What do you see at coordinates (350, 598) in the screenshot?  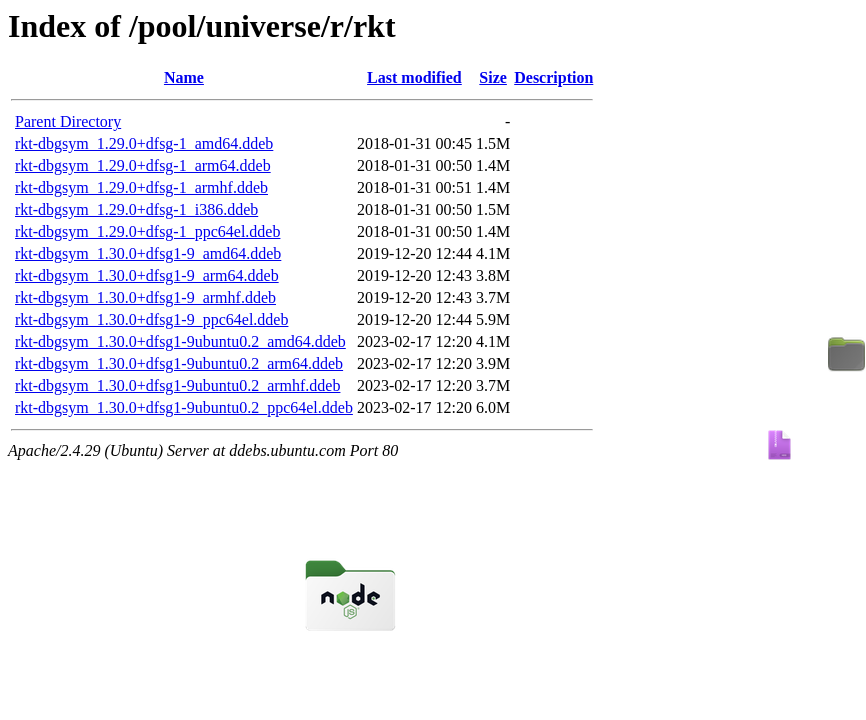 I see `open node.js project folder` at bounding box center [350, 598].